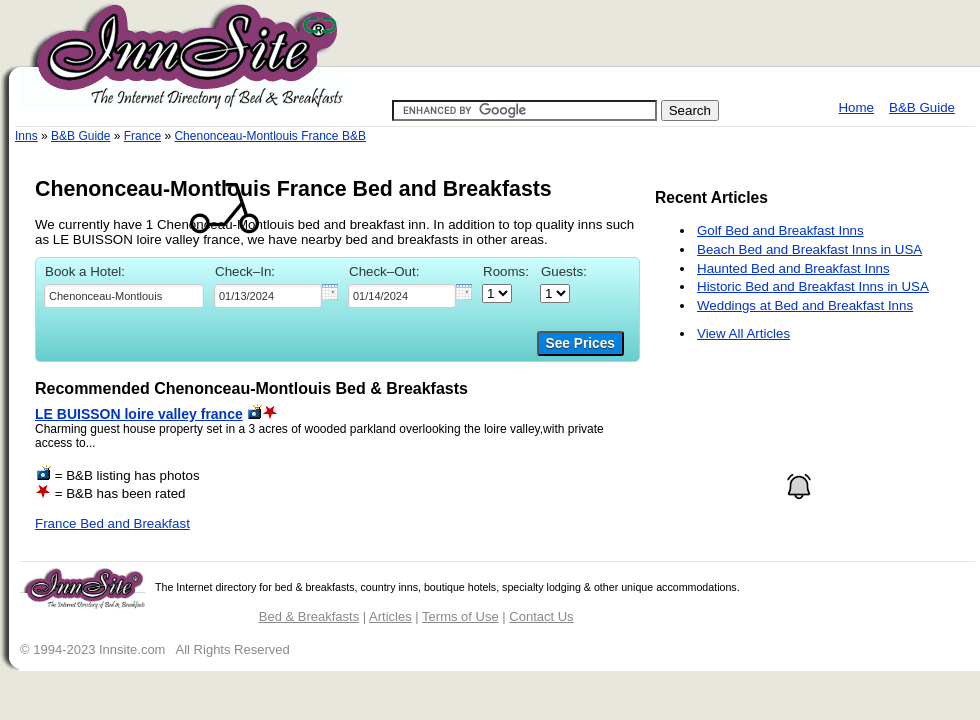 This screenshot has width=980, height=720. Describe the element at coordinates (224, 210) in the screenshot. I see `select scooter as transportation mode` at that location.